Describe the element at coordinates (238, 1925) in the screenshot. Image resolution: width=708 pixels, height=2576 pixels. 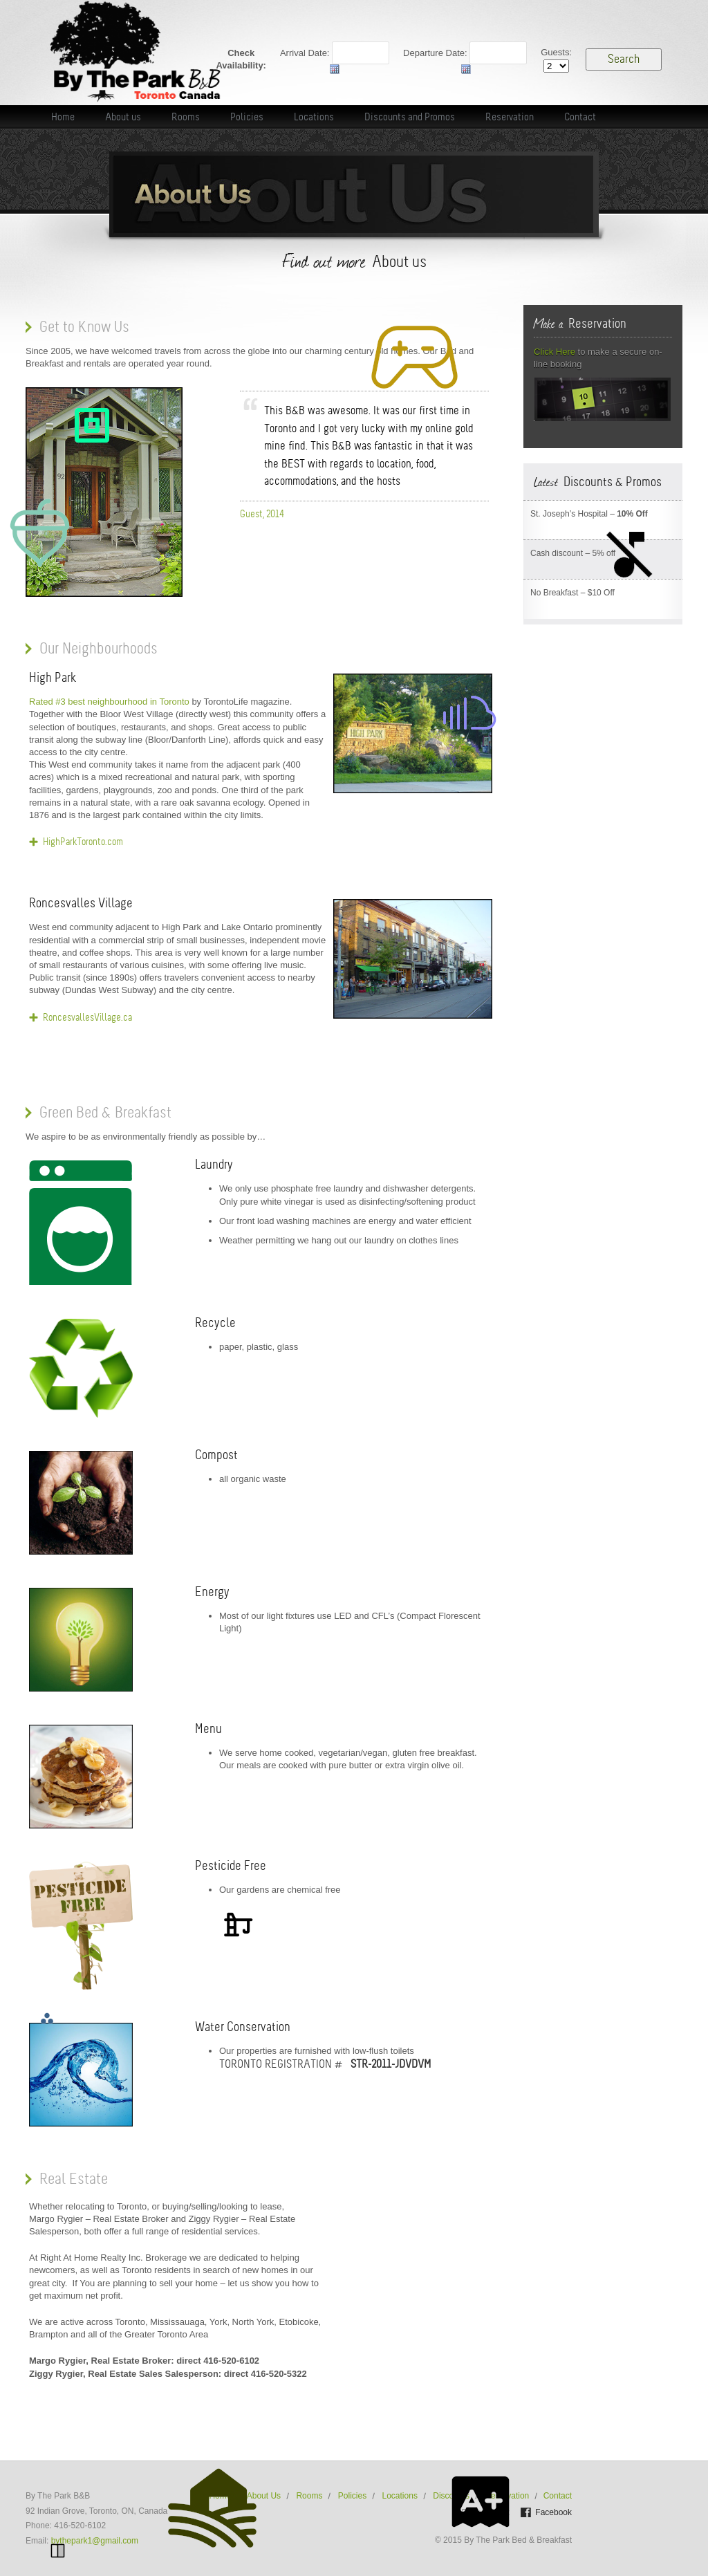
I see `construction or building in progress` at that location.